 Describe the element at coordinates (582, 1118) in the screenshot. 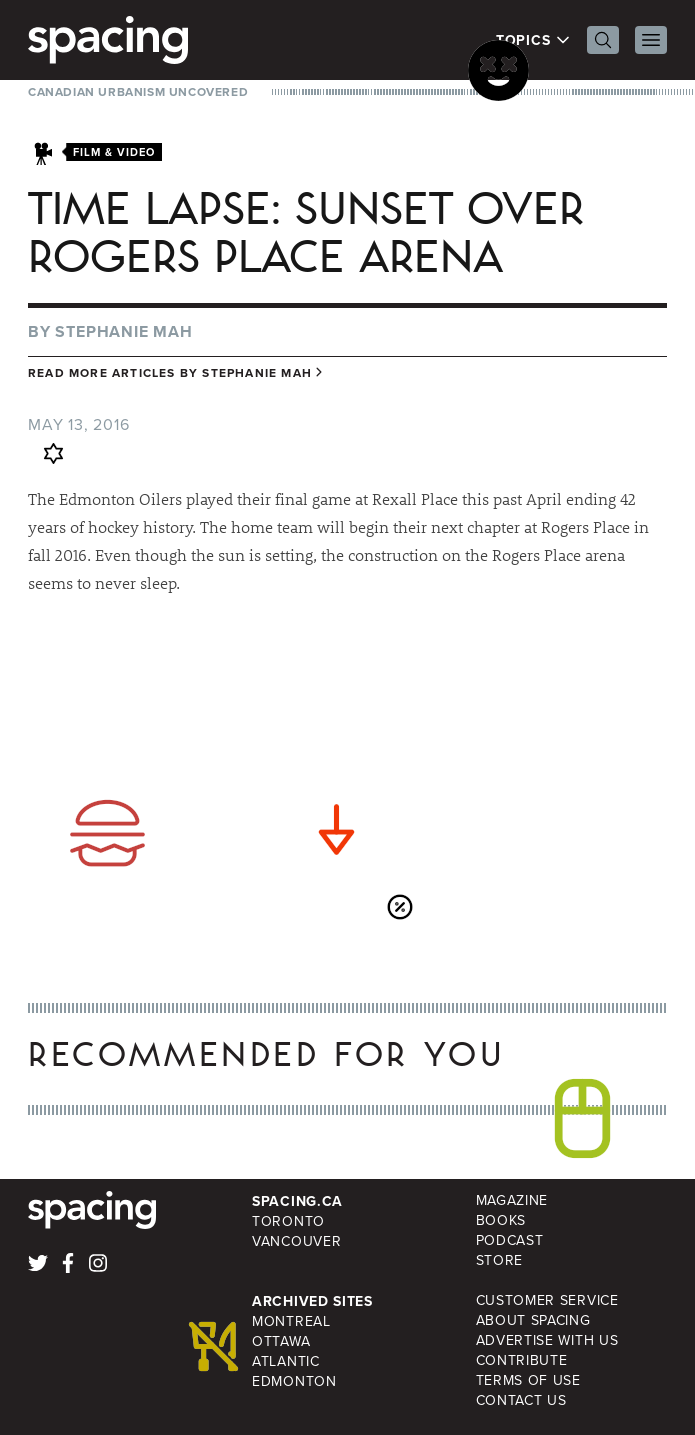

I see `mouse input device indicator` at that location.